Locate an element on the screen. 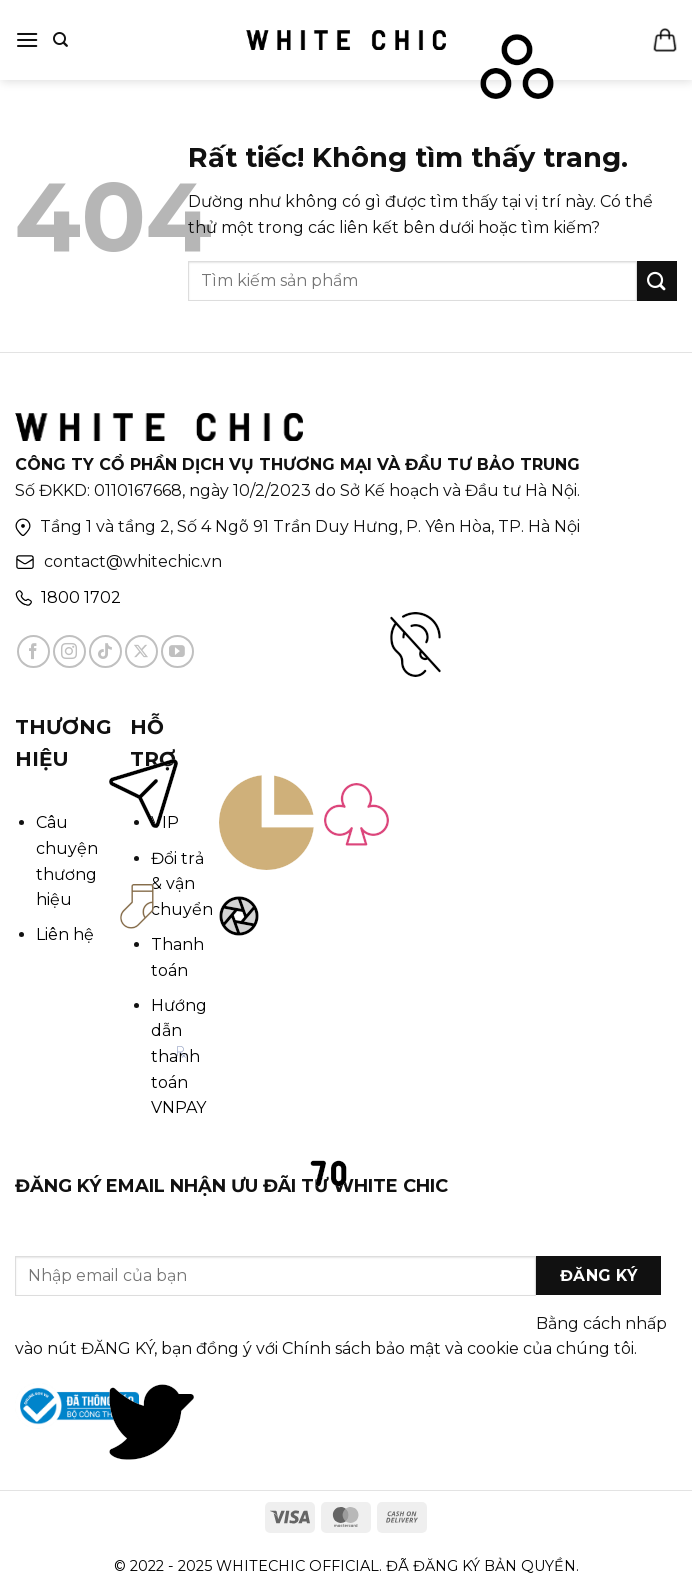 This screenshot has height=1583, width=692. club suit symbol for card games is located at coordinates (356, 815).